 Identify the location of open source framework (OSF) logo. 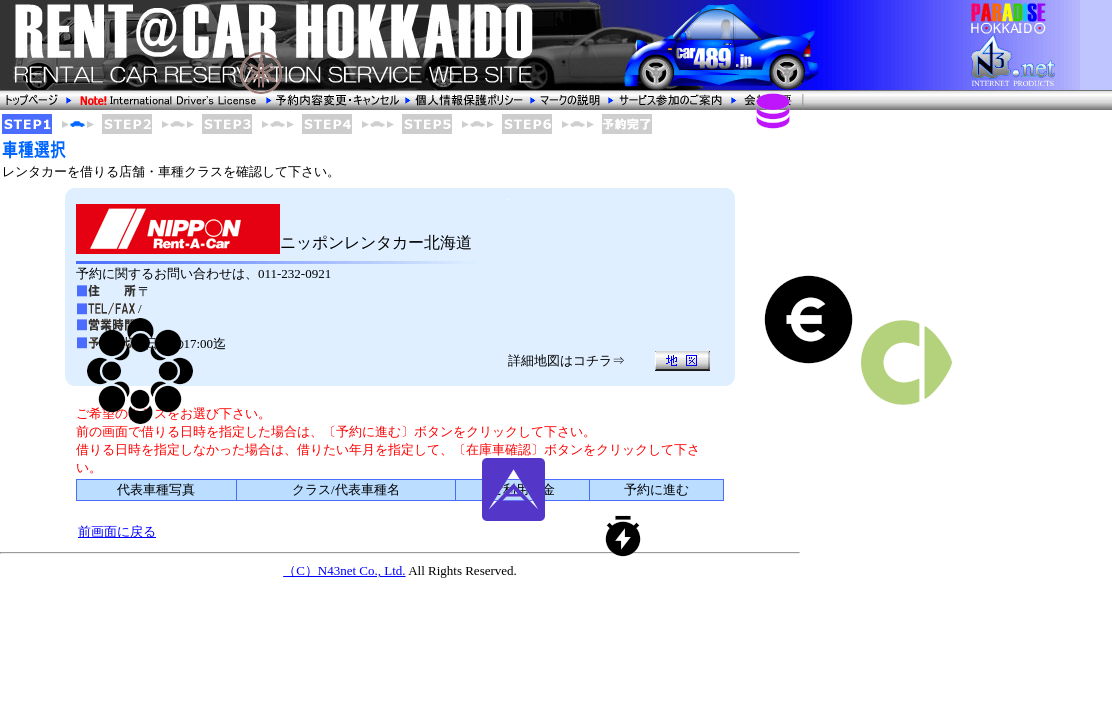
(140, 371).